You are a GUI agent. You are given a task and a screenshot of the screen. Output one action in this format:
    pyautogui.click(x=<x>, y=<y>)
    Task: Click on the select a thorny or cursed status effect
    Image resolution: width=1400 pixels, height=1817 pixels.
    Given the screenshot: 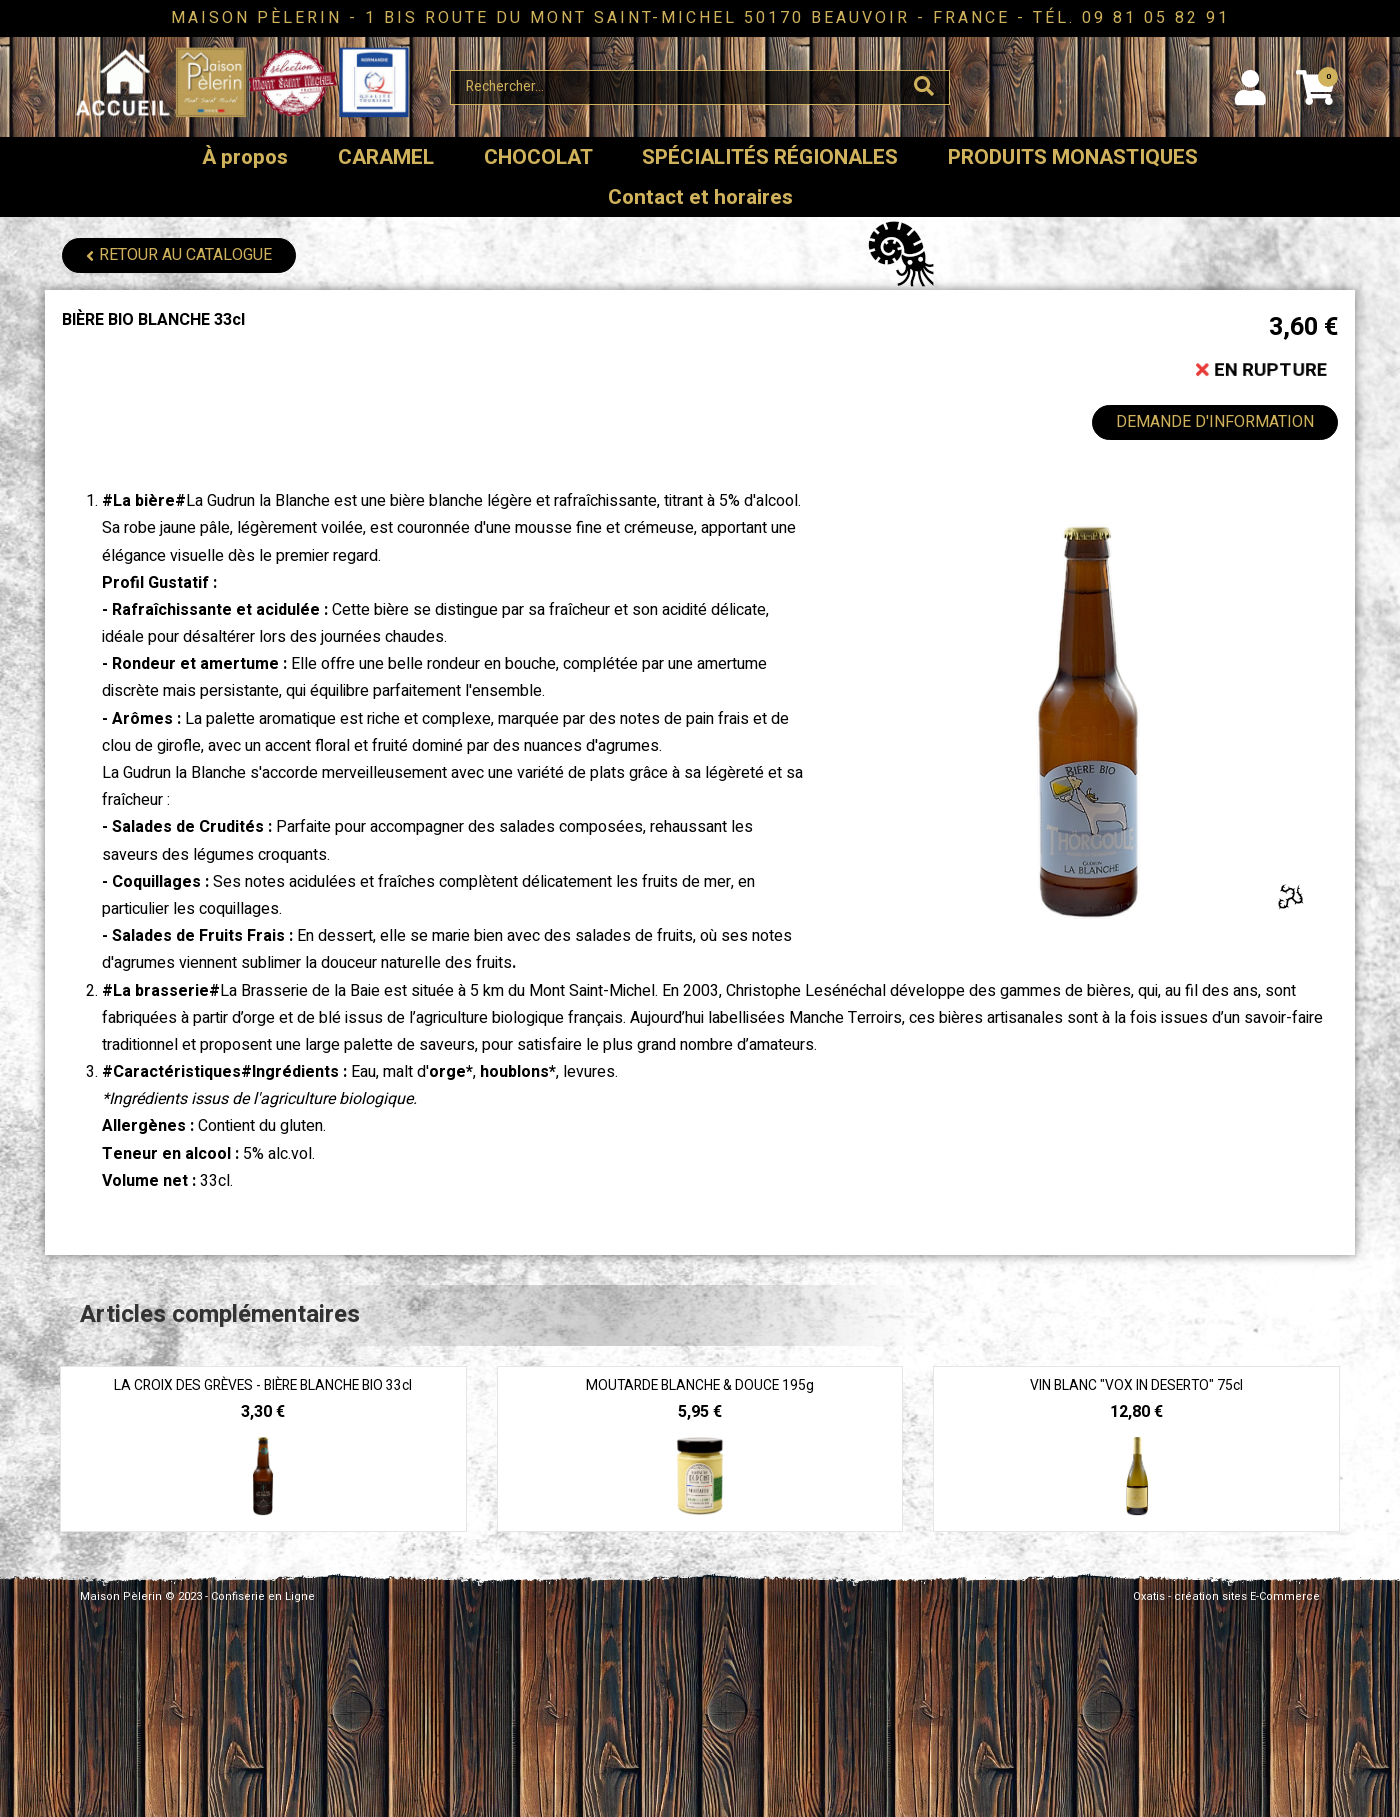 What is the action you would take?
    pyautogui.click(x=1290, y=896)
    